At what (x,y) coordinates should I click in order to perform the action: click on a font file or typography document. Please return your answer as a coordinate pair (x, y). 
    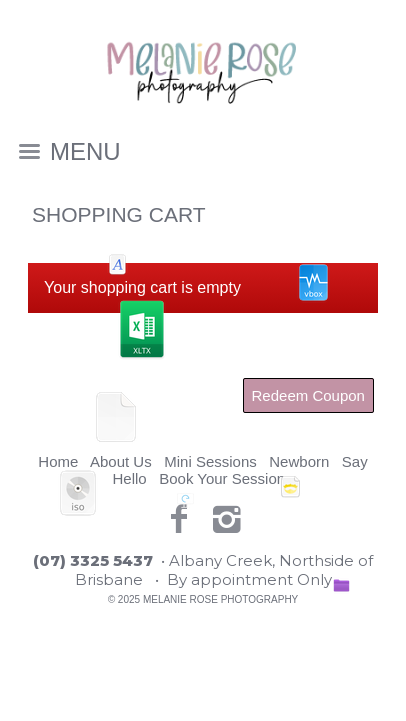
    Looking at the image, I should click on (117, 264).